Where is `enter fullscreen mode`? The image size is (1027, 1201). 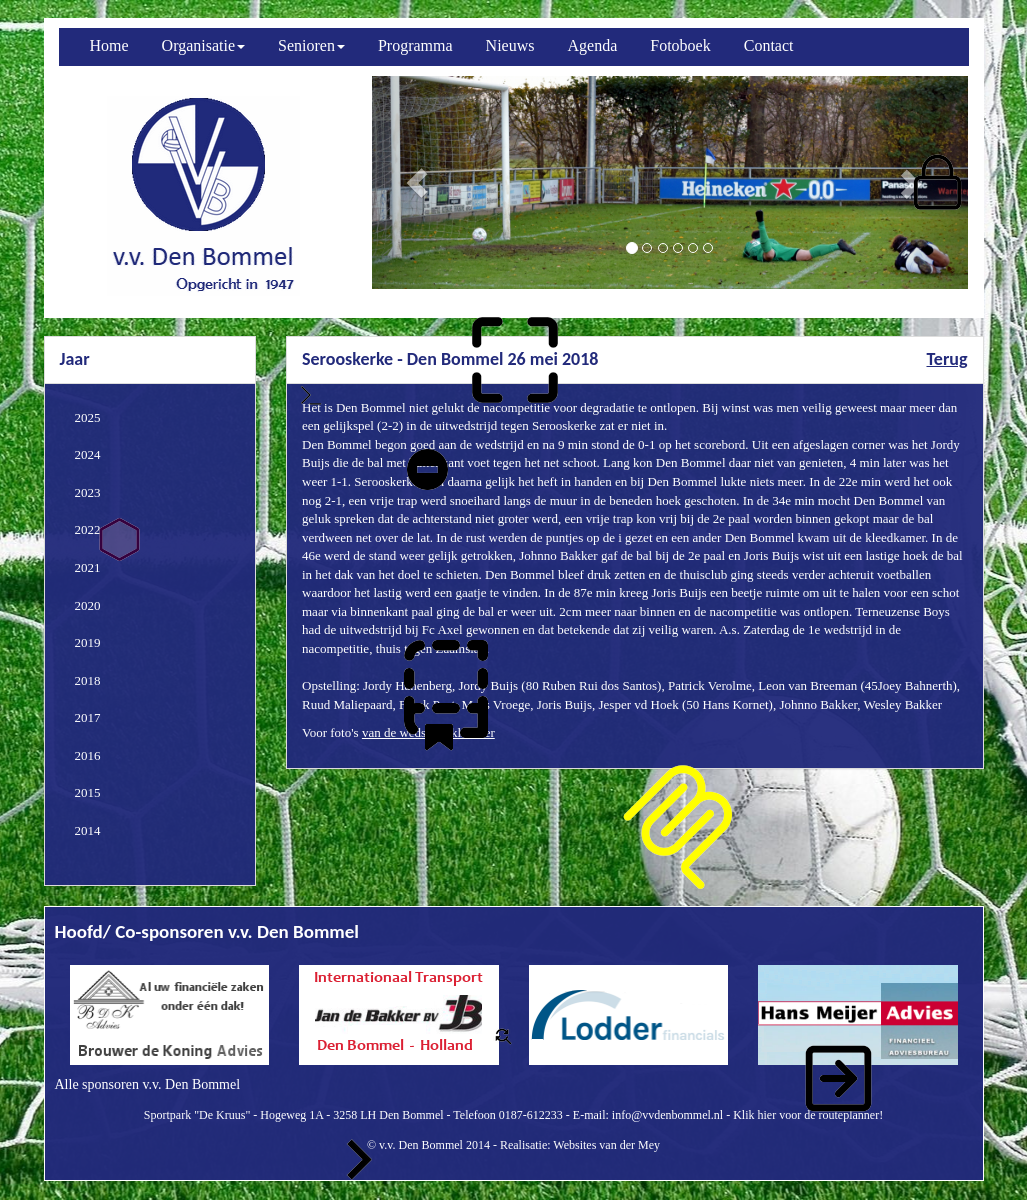
enter fullscreen mode is located at coordinates (515, 360).